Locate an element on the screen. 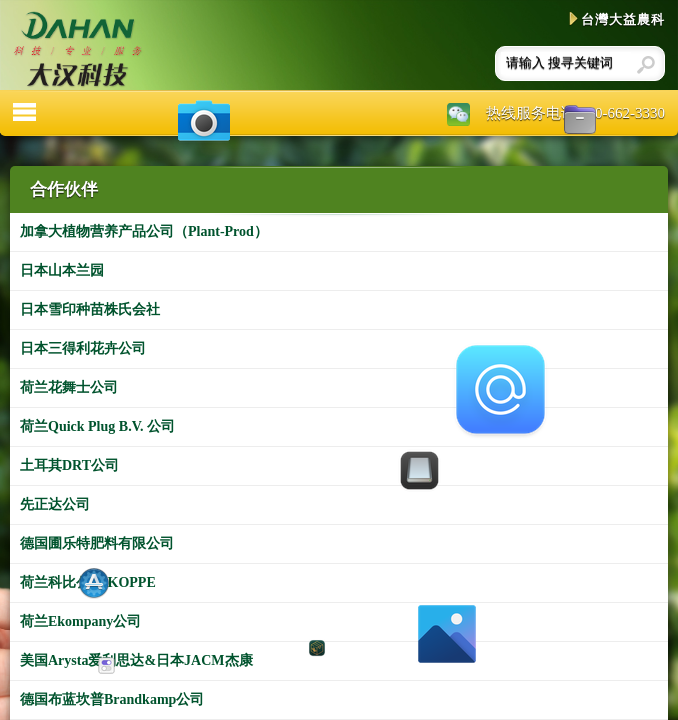  open the windows photos app is located at coordinates (447, 634).